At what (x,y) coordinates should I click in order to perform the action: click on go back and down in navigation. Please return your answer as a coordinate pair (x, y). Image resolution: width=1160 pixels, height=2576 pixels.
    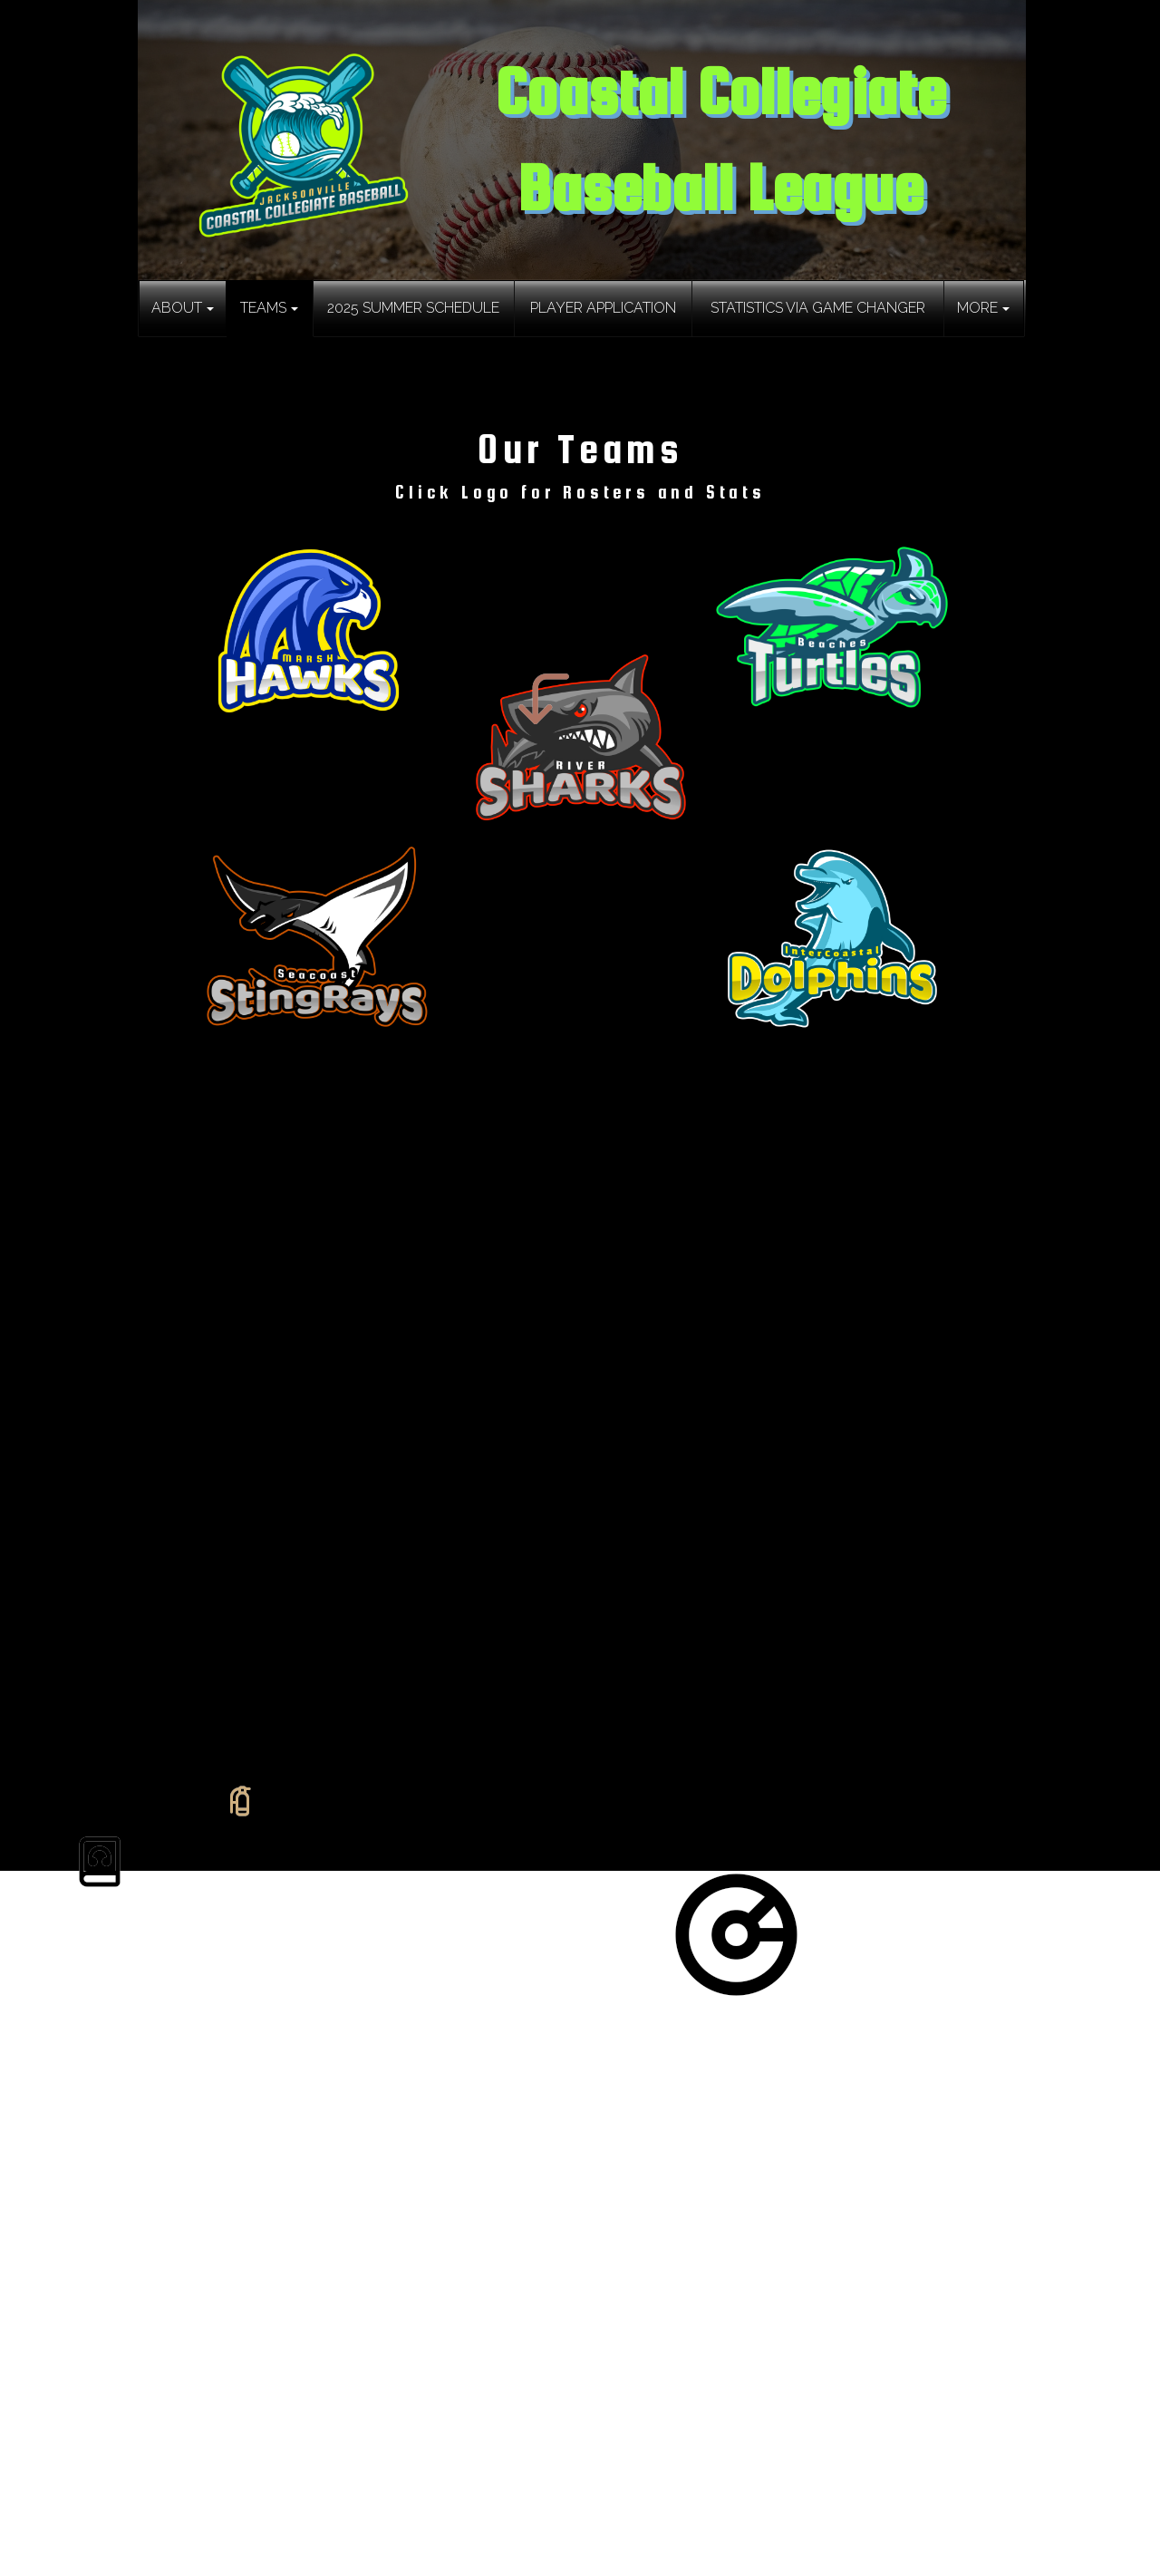
    Looking at the image, I should click on (544, 699).